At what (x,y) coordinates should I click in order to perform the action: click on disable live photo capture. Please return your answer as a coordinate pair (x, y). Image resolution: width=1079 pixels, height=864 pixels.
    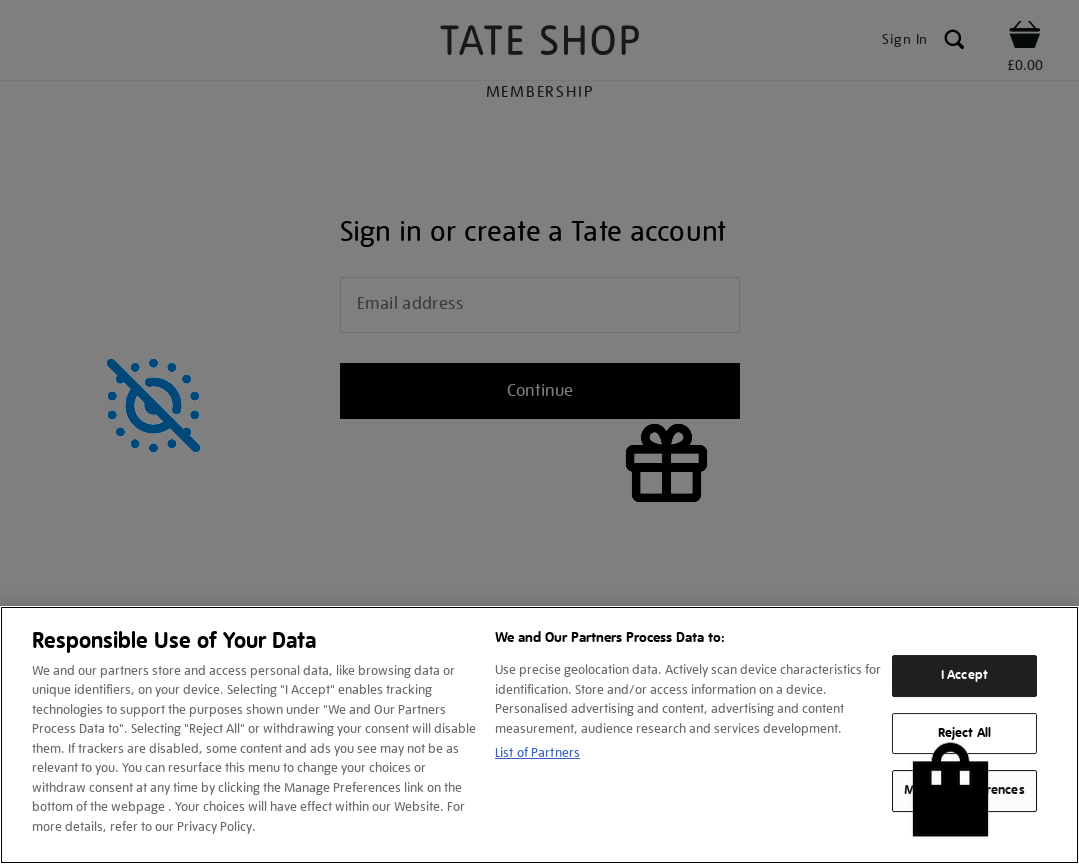
    Looking at the image, I should click on (153, 405).